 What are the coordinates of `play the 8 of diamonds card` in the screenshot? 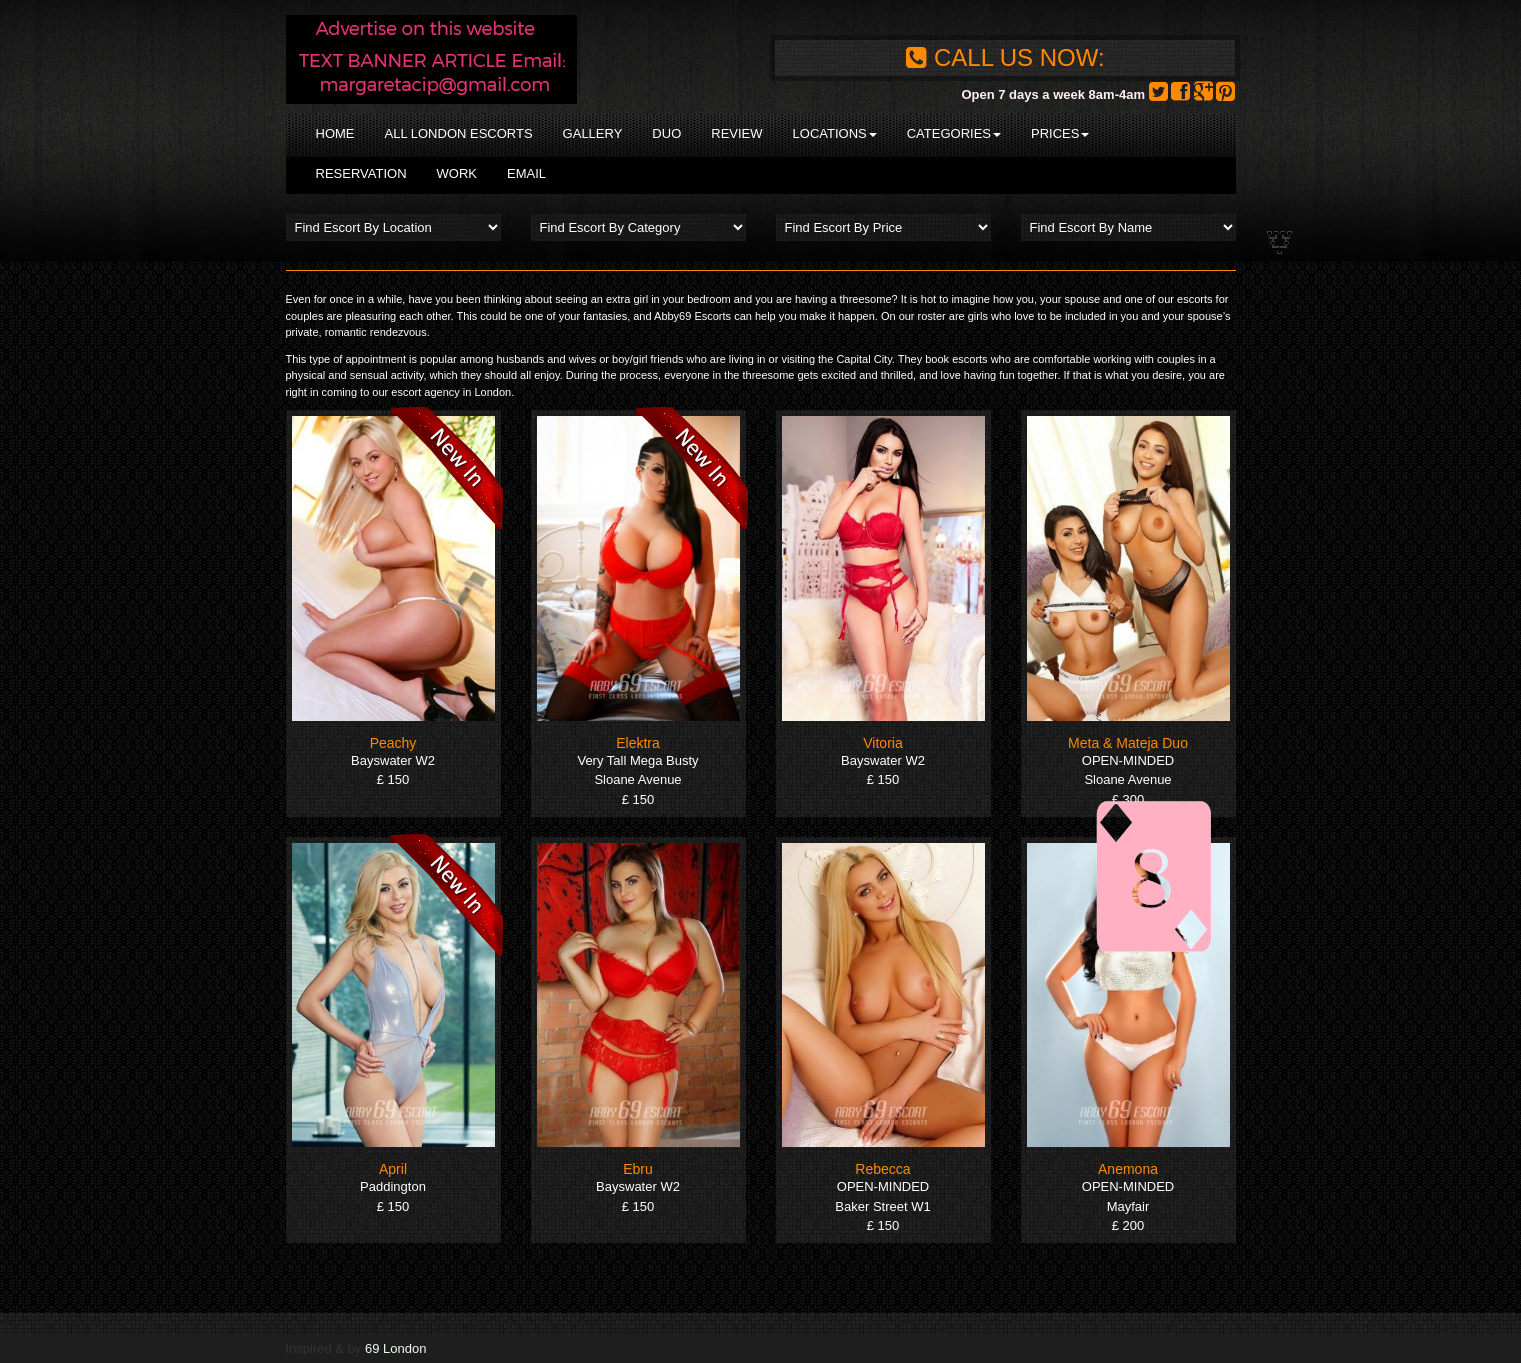 It's located at (1153, 876).